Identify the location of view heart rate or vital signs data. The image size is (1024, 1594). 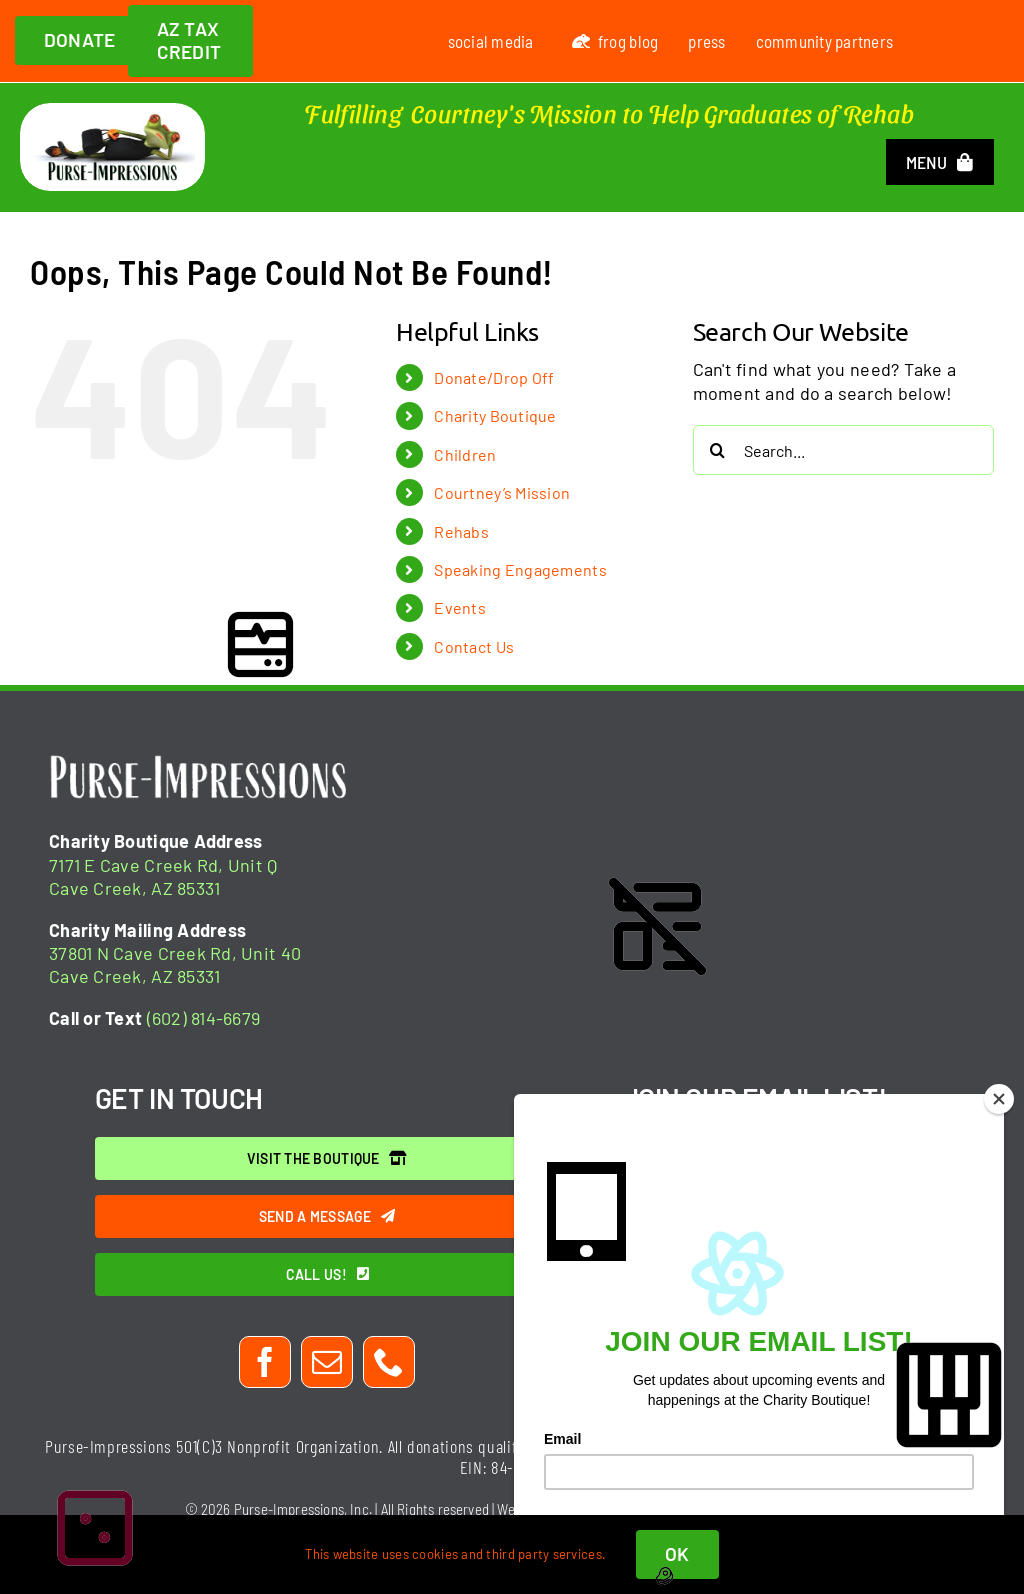
(260, 644).